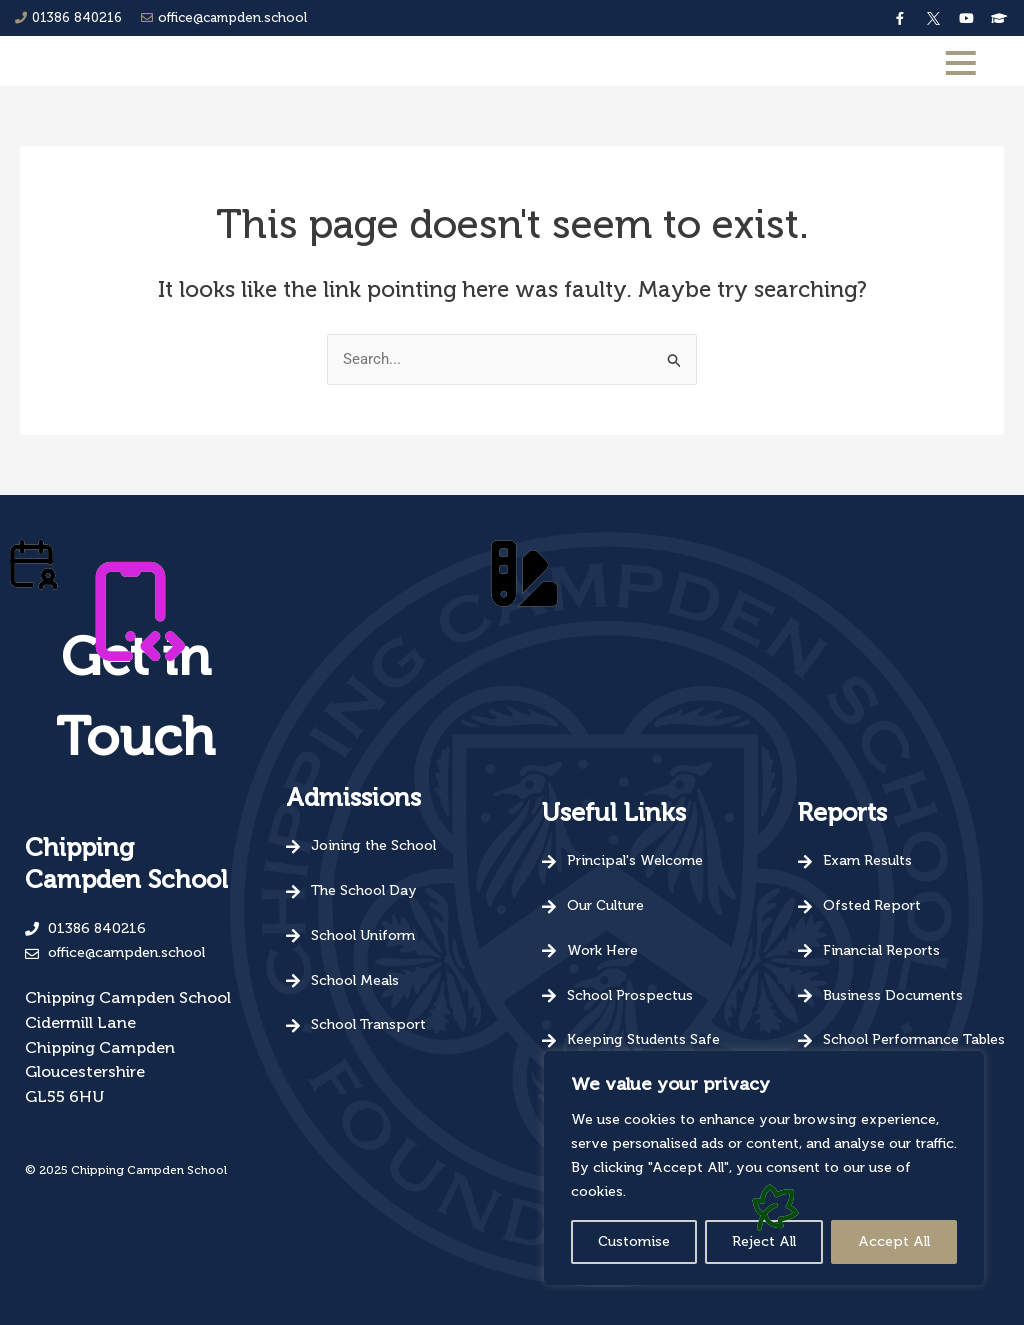 The width and height of the screenshot is (1024, 1325). What do you see at coordinates (31, 563) in the screenshot?
I see `view scheduled appointments with contacts` at bounding box center [31, 563].